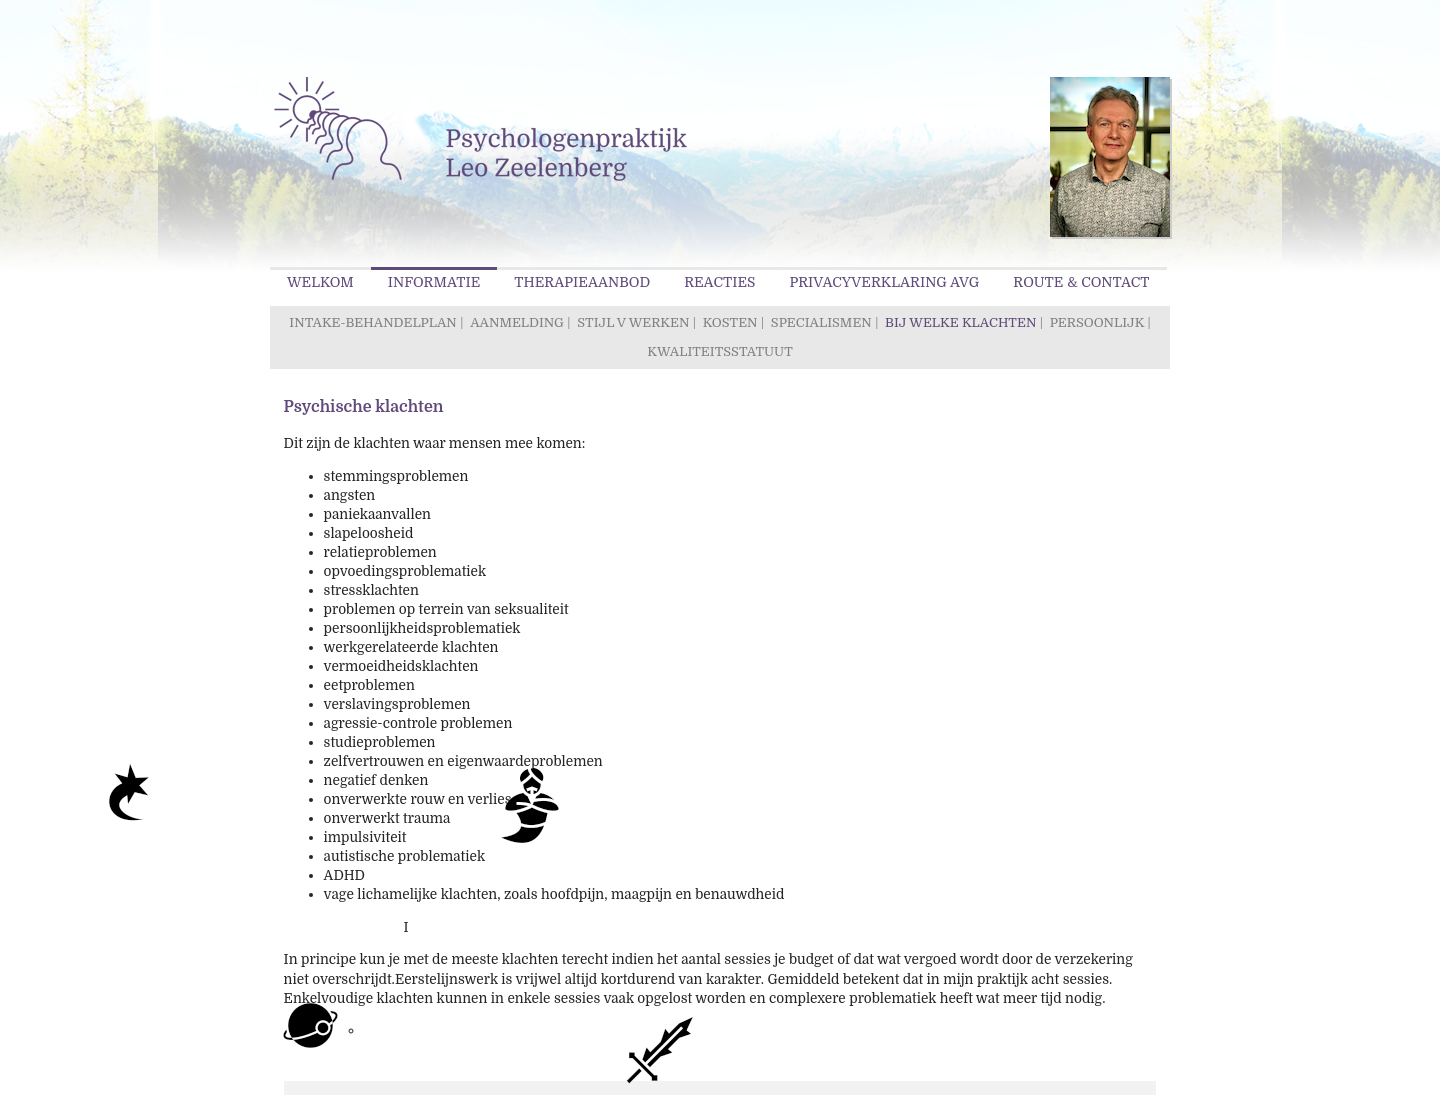 This screenshot has height=1095, width=1440. I want to click on perform a riposte or counter-attack move, so click(129, 792).